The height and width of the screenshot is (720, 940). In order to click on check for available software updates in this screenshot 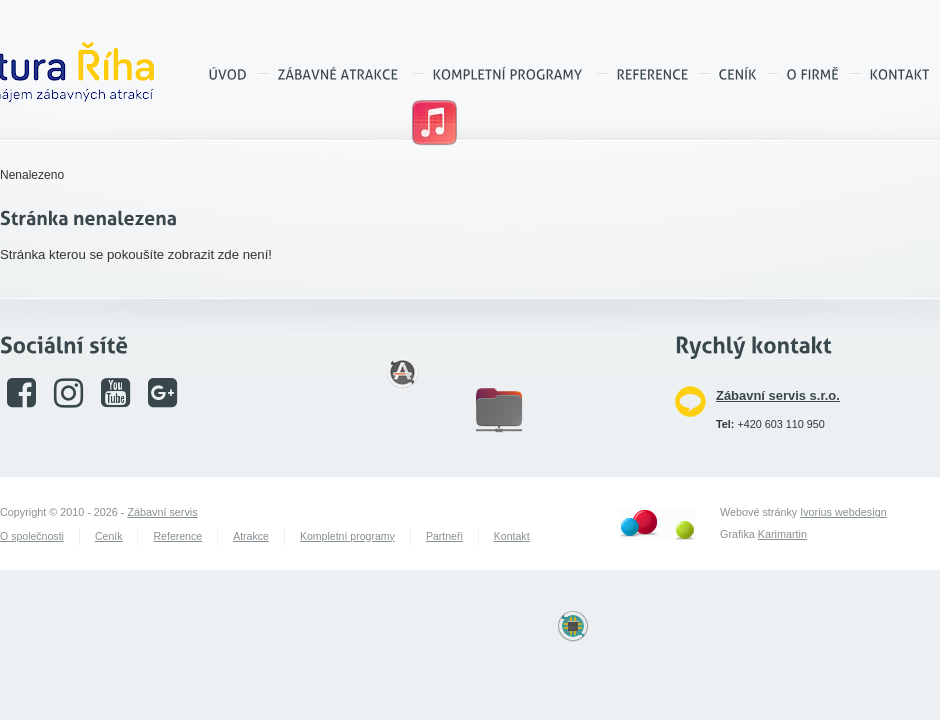, I will do `click(402, 372)`.